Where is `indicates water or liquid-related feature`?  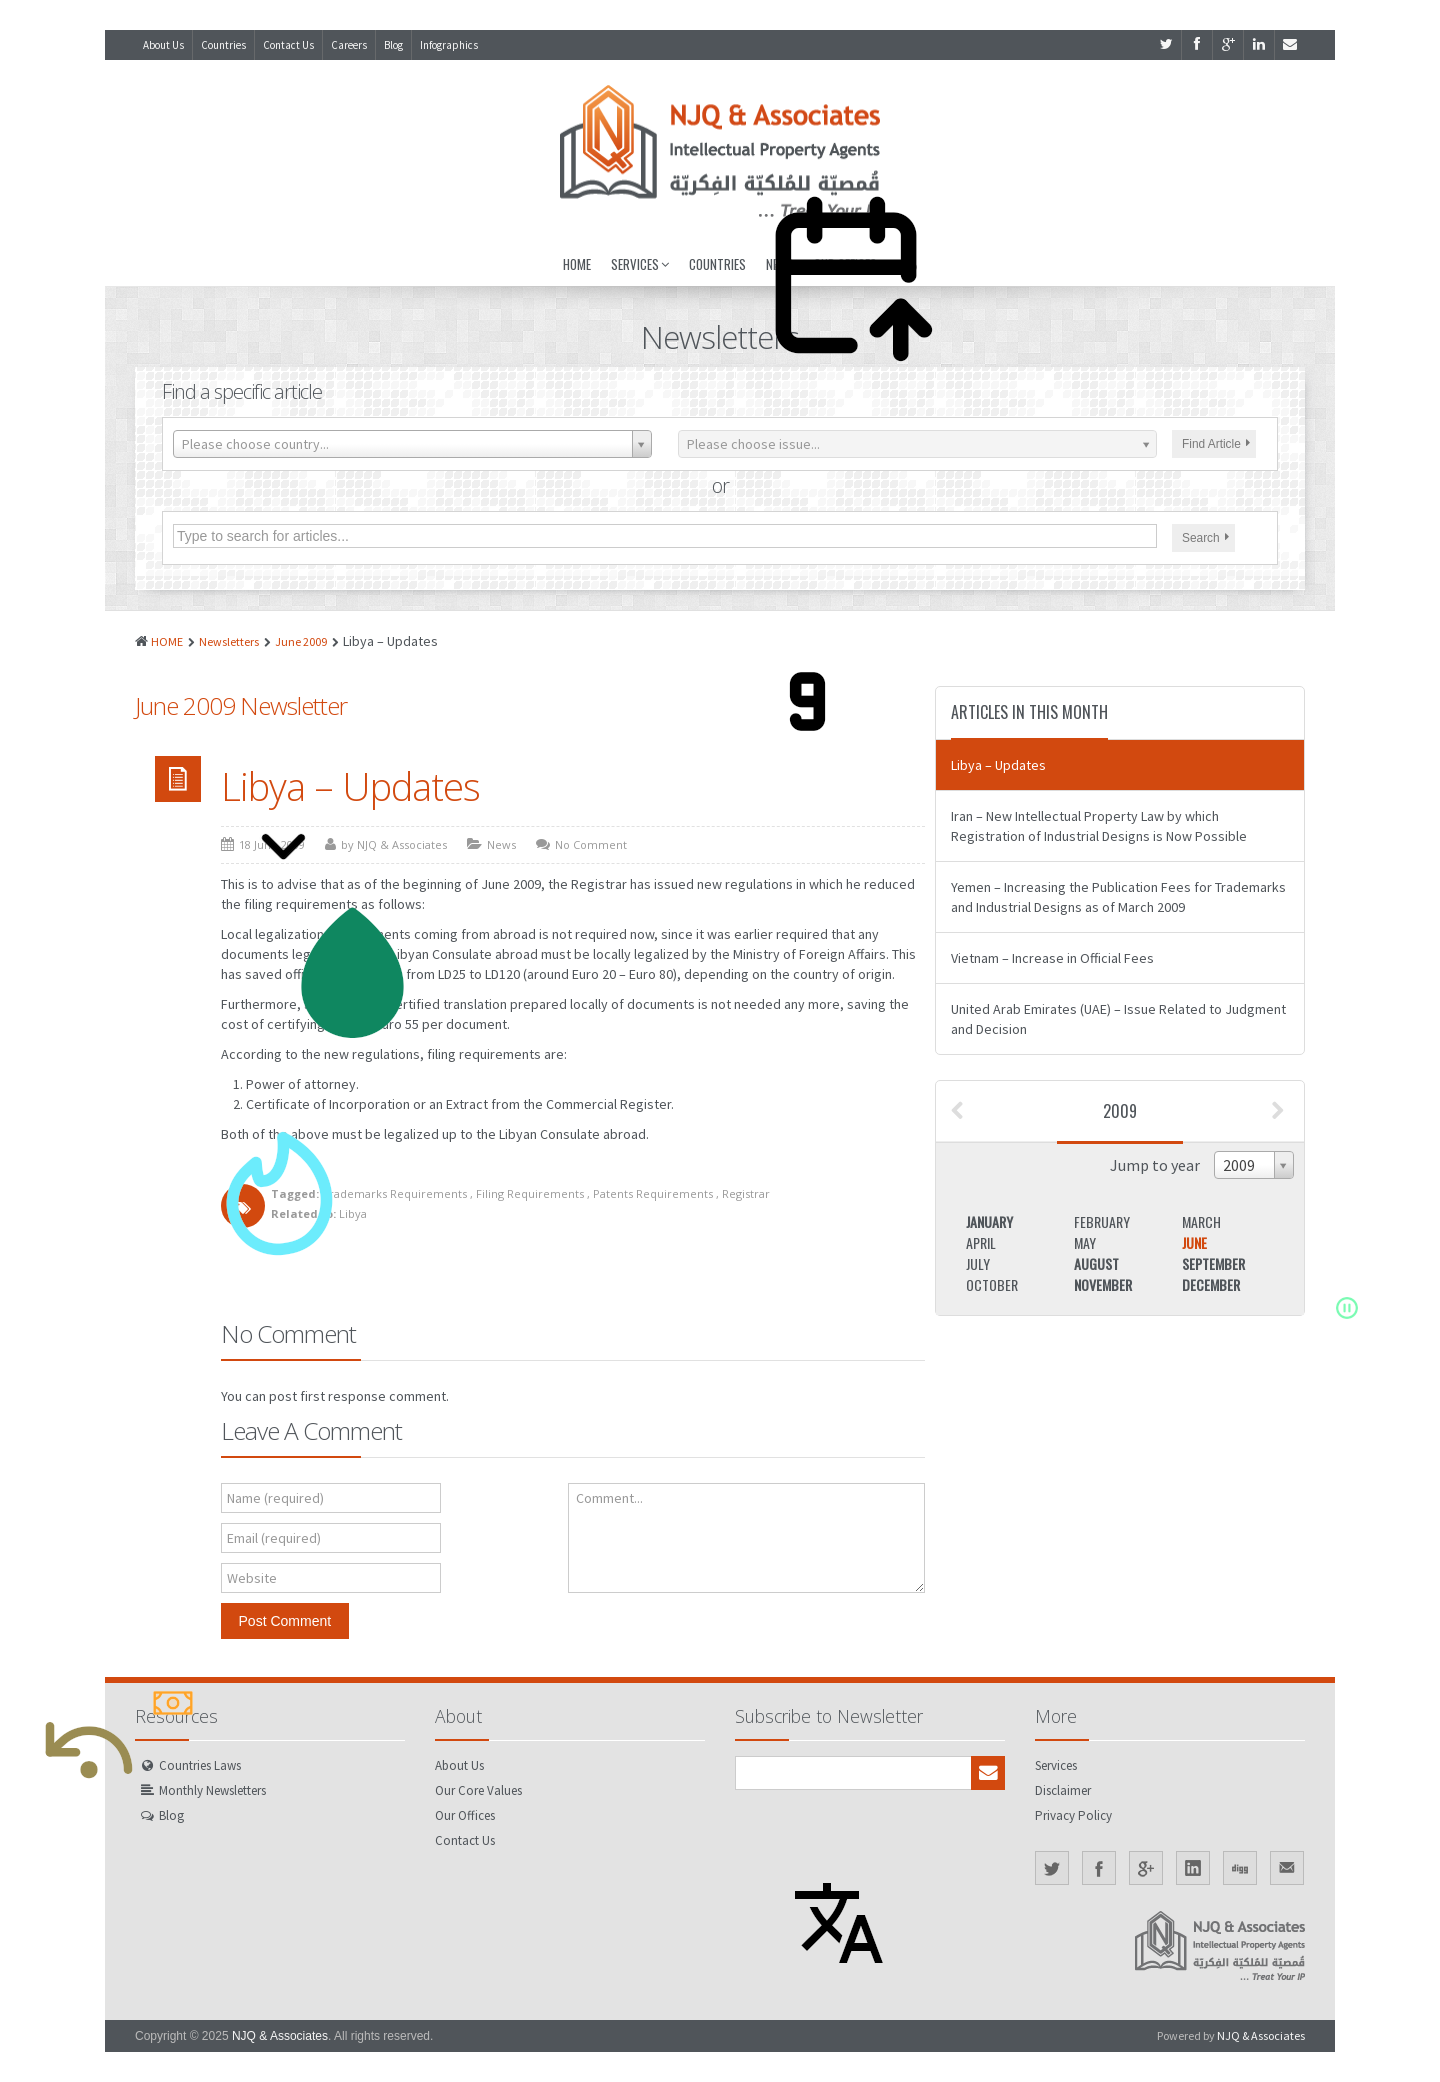 indicates water or liquid-related feature is located at coordinates (352, 977).